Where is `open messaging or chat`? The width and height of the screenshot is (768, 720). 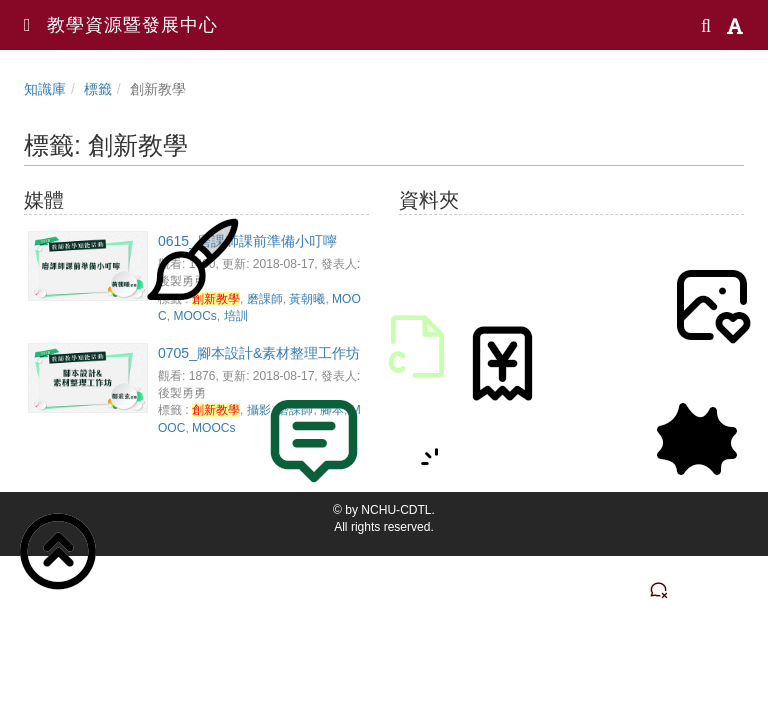 open messaging or chat is located at coordinates (314, 439).